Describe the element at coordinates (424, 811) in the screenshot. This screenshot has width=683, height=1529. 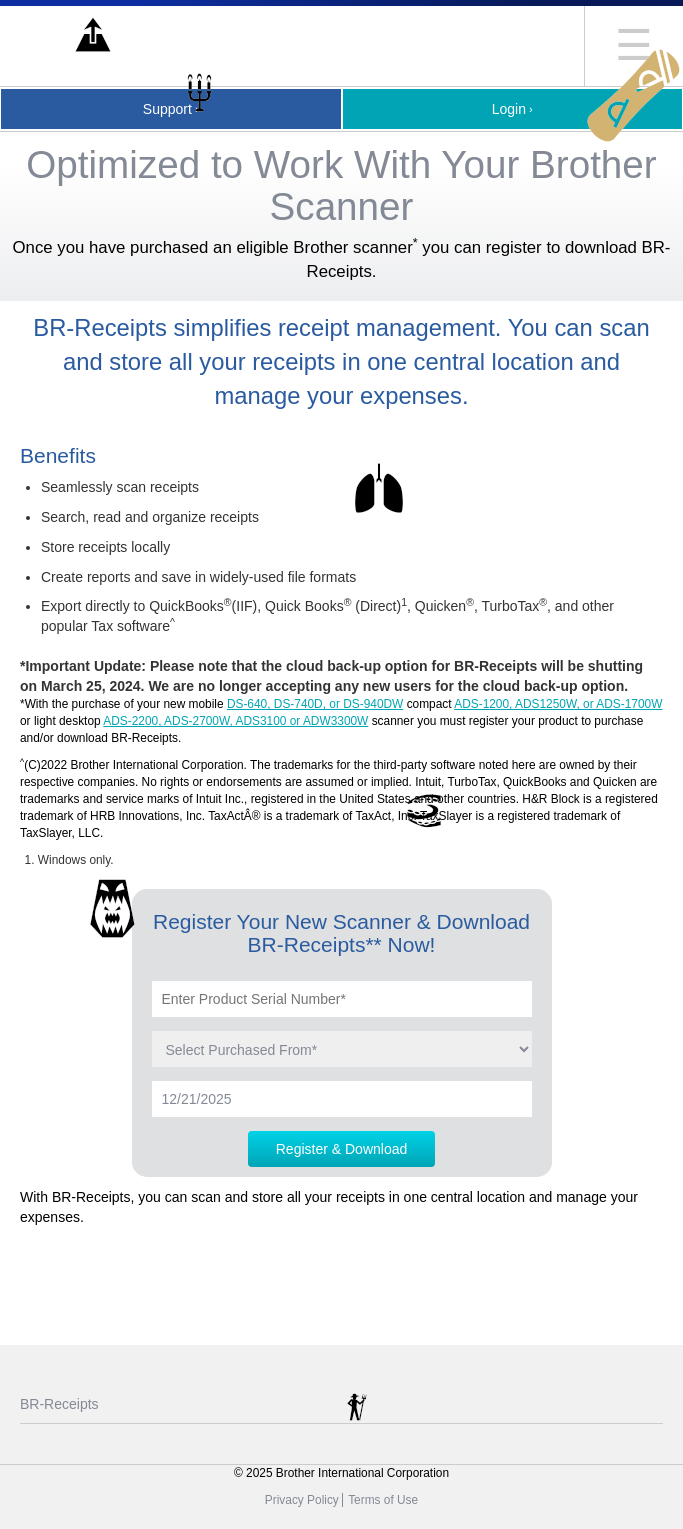
I see `indicates a blocked area or monster hazard in gameplay` at that location.